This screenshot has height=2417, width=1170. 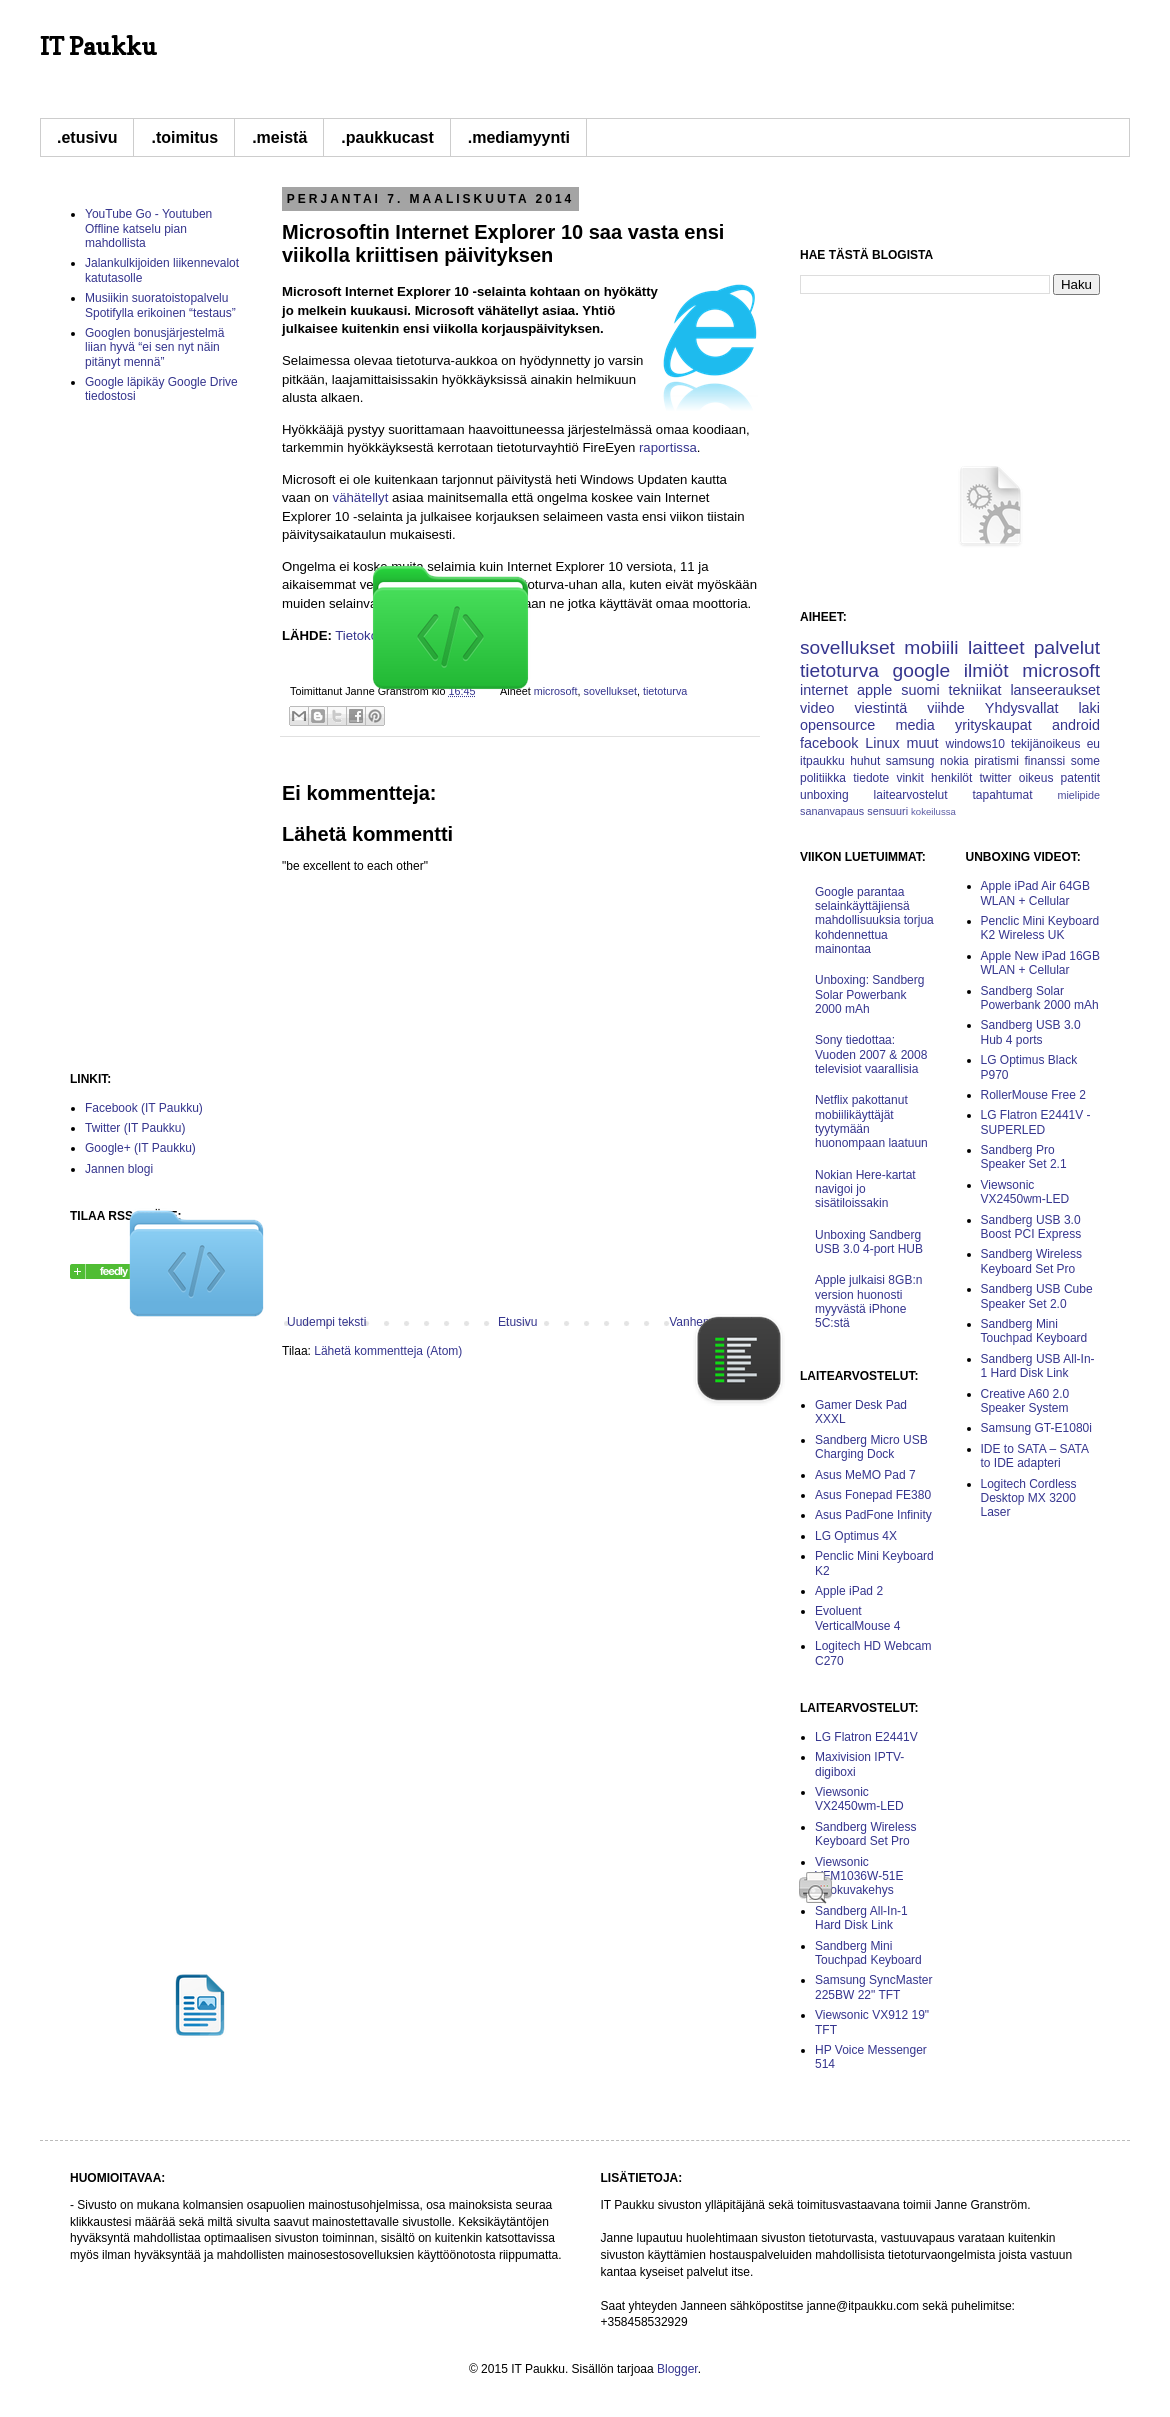 I want to click on preview document before printing, so click(x=815, y=1887).